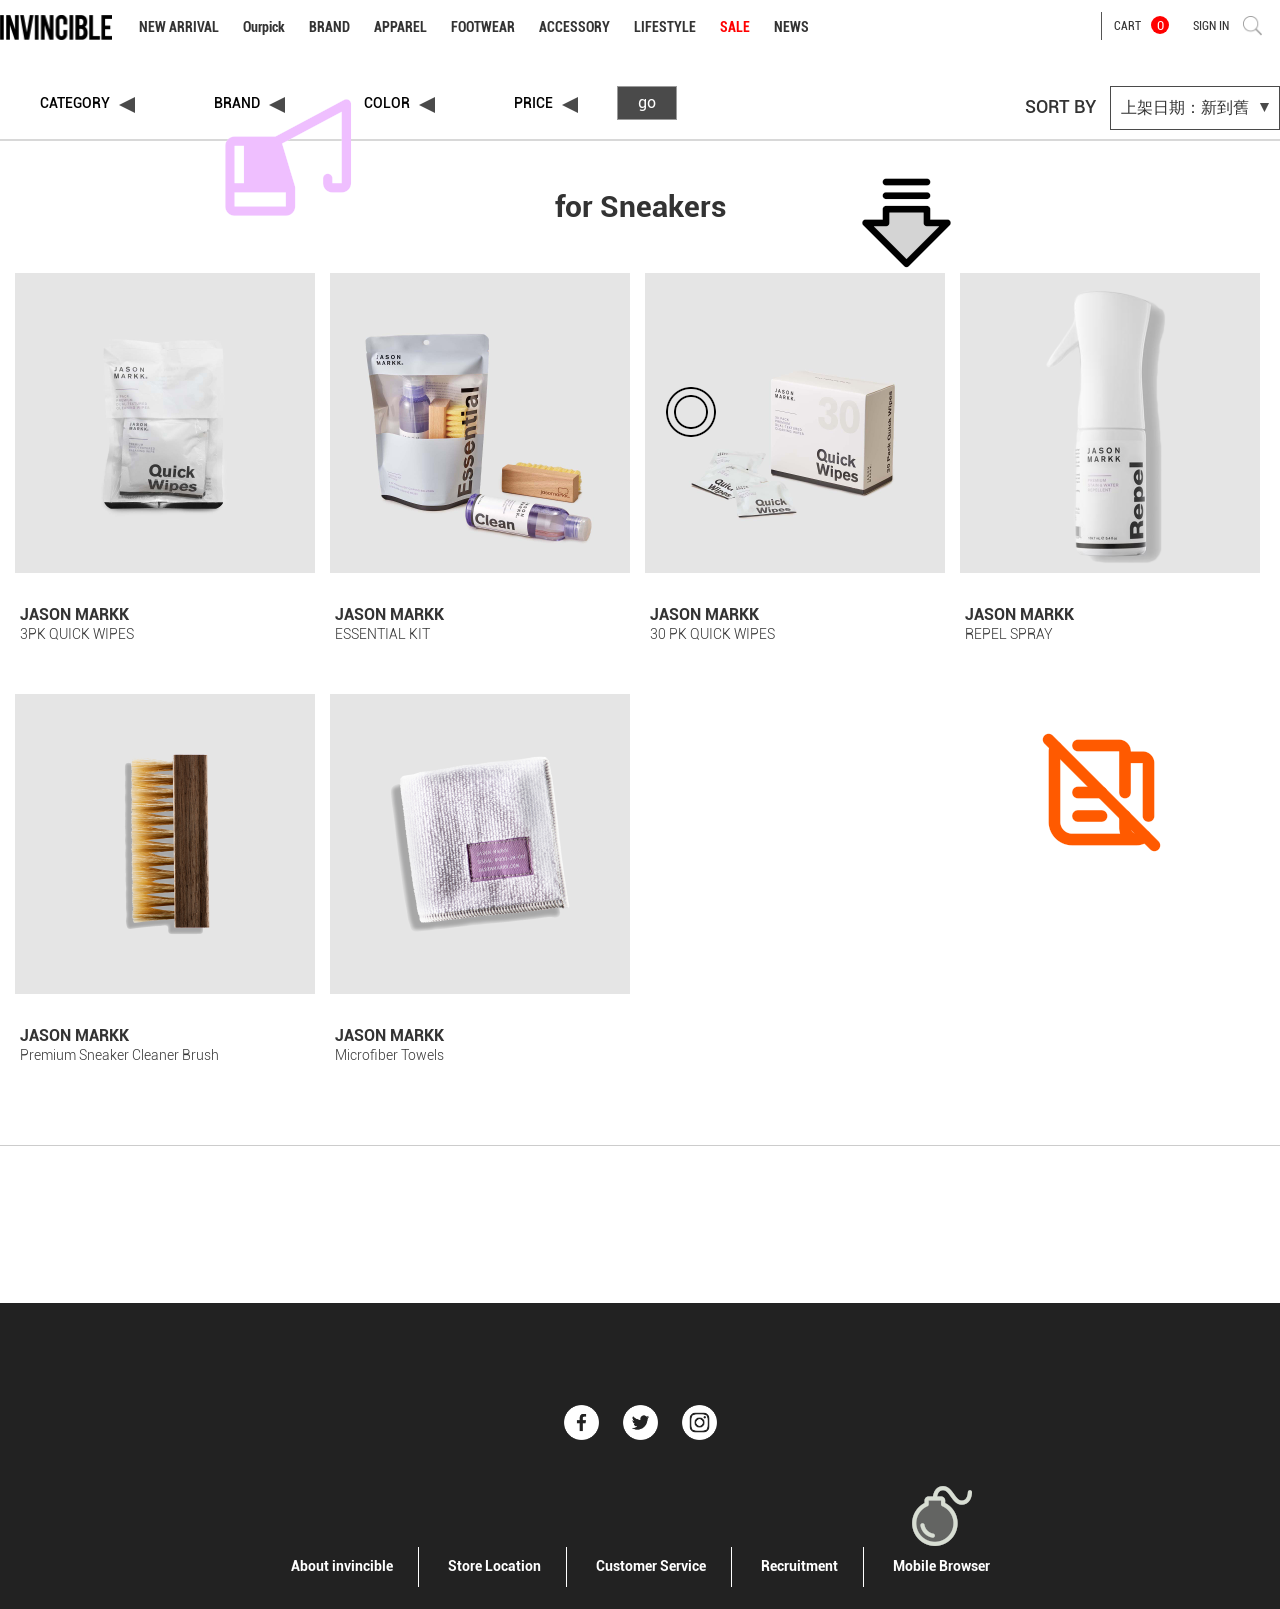  What do you see at coordinates (1101, 792) in the screenshot?
I see `disable news feed notifications` at bounding box center [1101, 792].